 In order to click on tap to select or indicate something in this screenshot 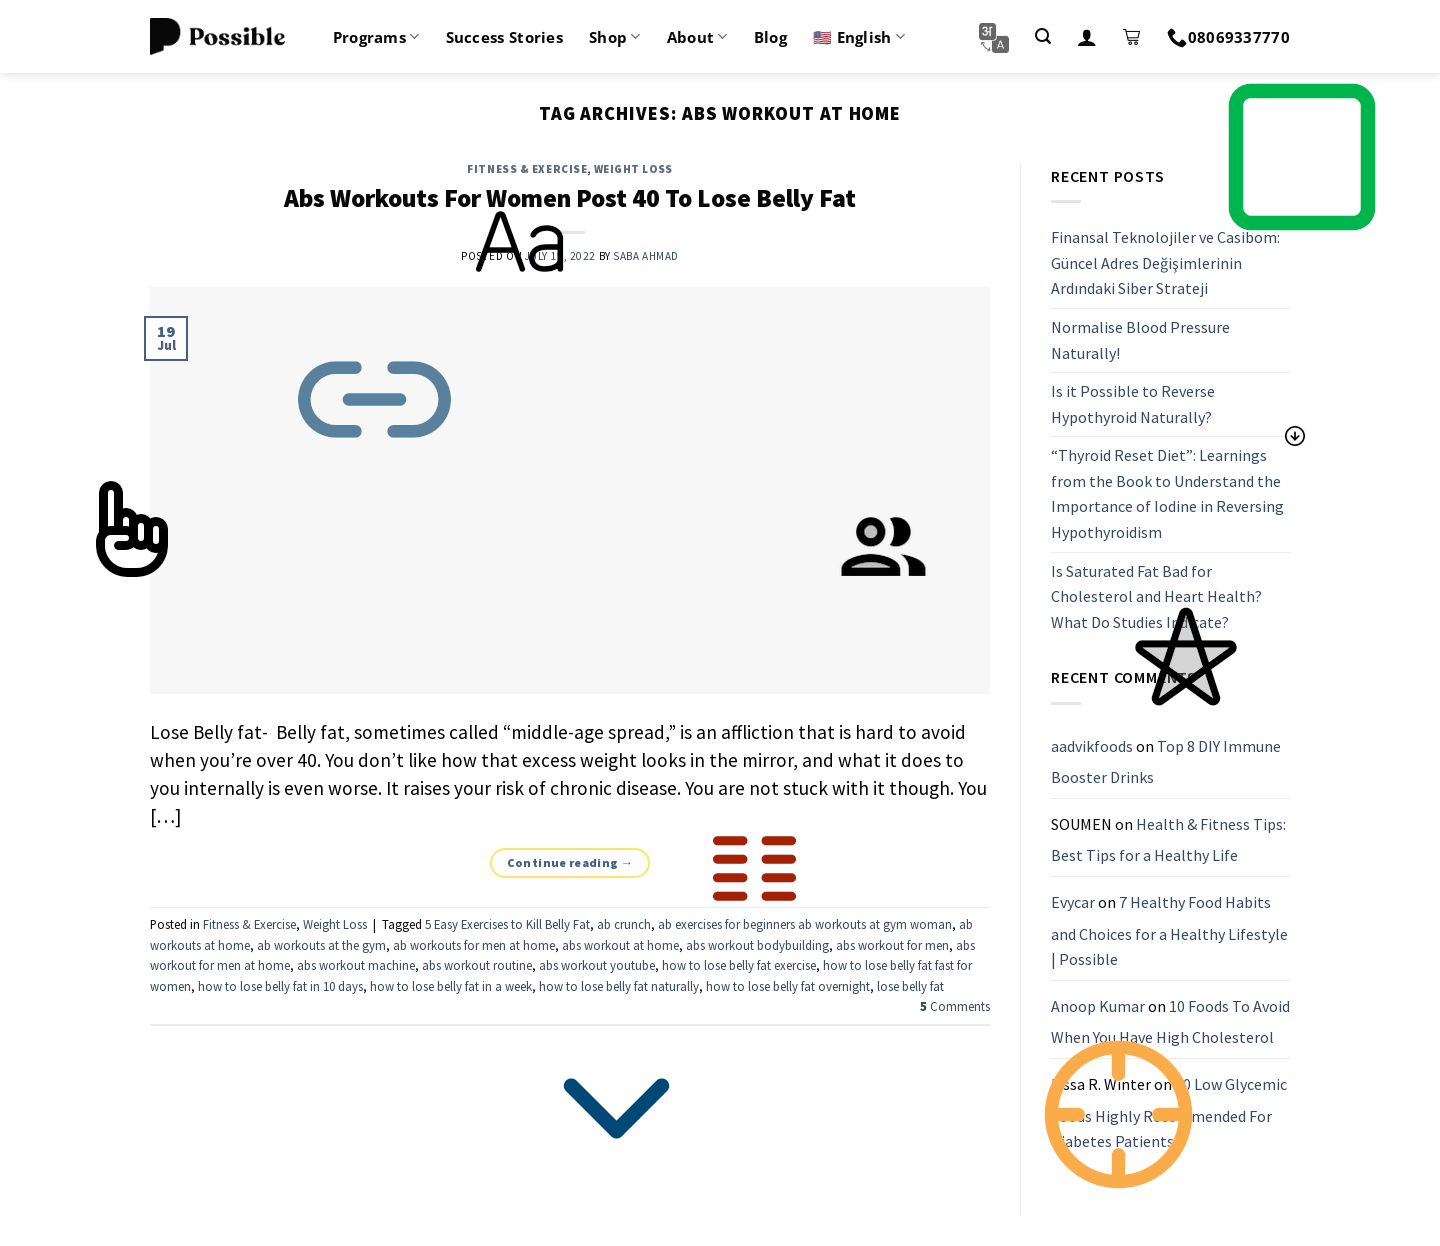, I will do `click(132, 529)`.